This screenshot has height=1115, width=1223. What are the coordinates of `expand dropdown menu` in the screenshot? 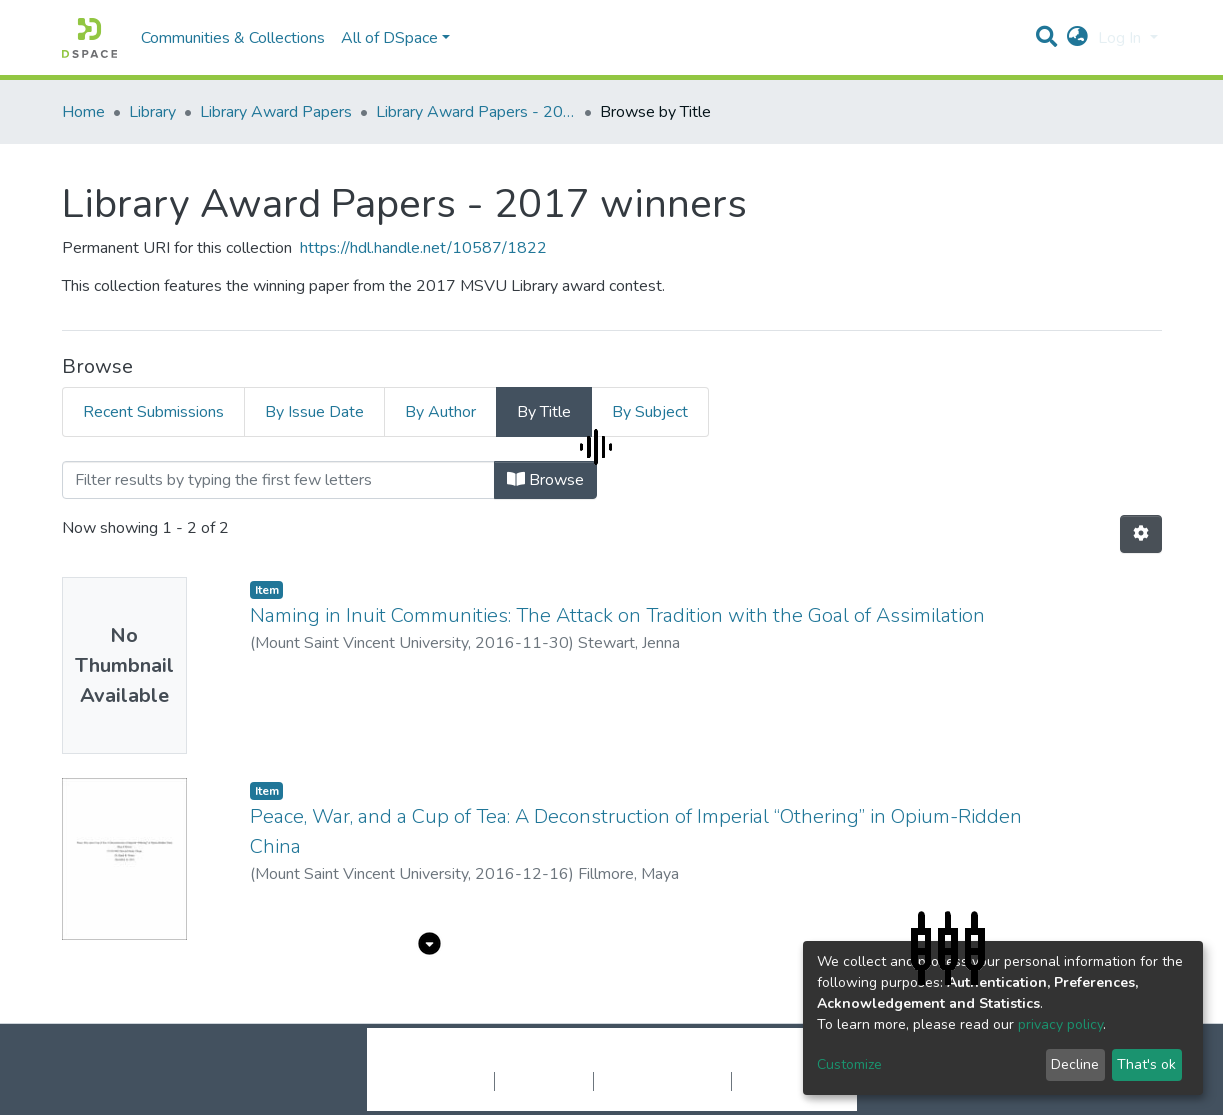 It's located at (429, 943).